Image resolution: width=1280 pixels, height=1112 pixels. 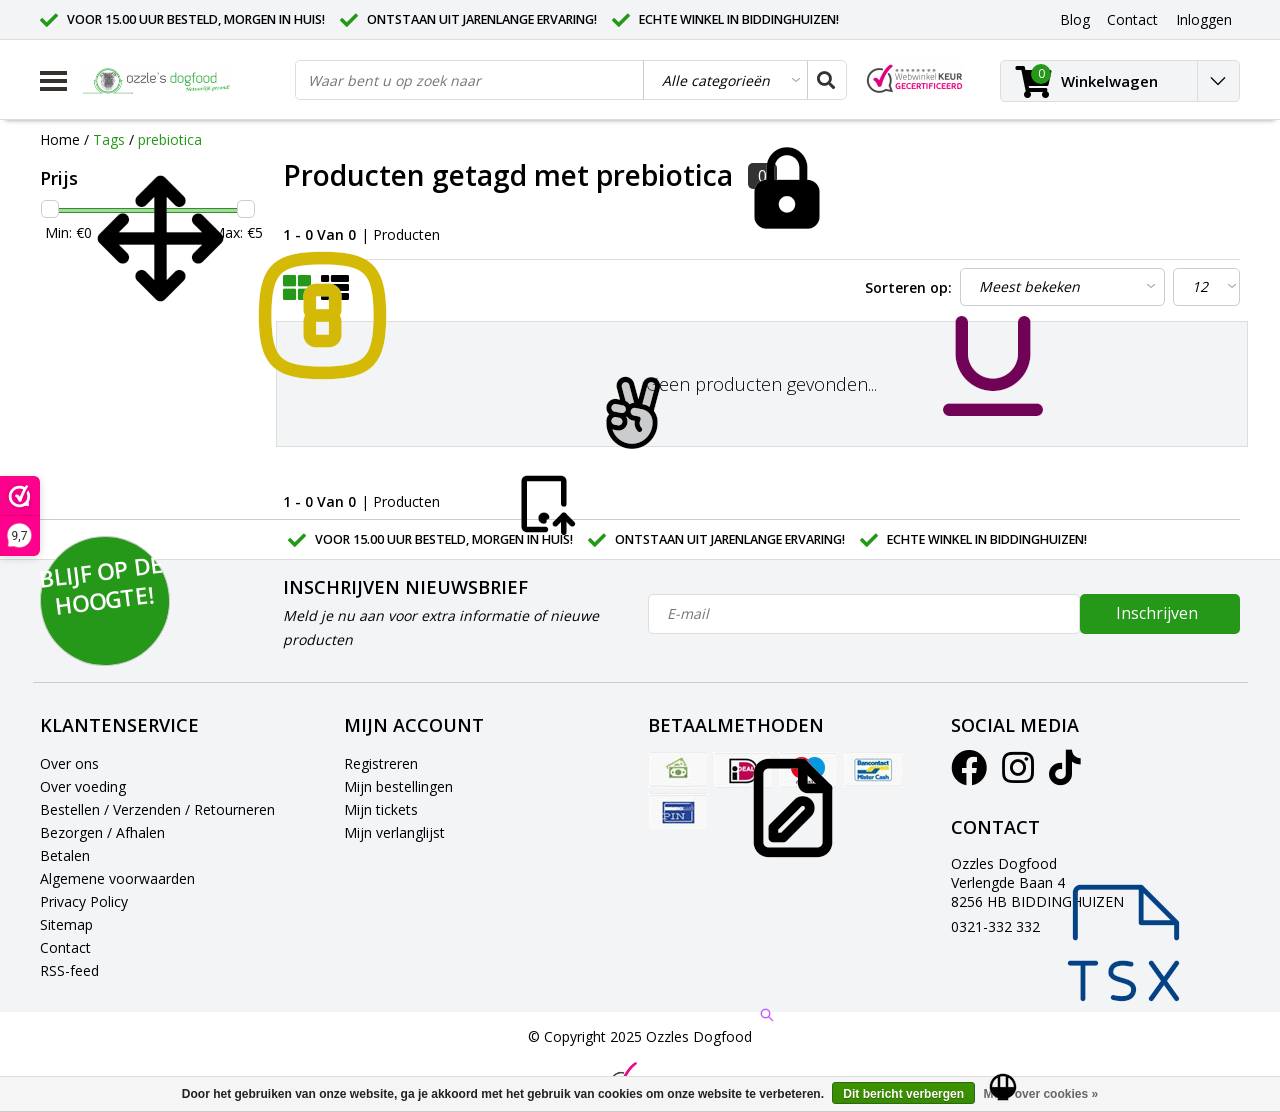 What do you see at coordinates (993, 366) in the screenshot?
I see `apply underline formatting to selected text` at bounding box center [993, 366].